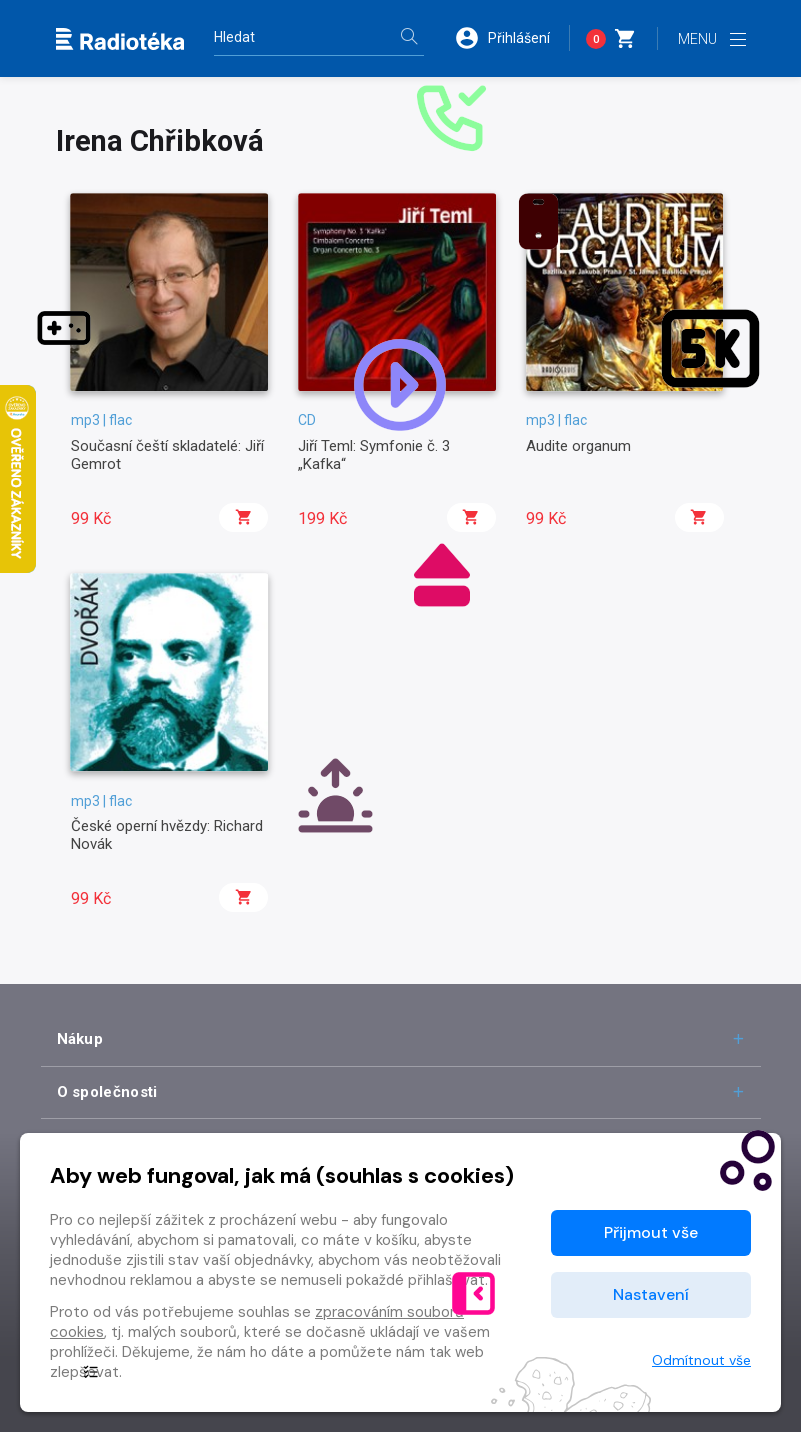 The image size is (801, 1432). Describe the element at coordinates (335, 795) in the screenshot. I see `set alarm for sunrise or morning wake-up` at that location.